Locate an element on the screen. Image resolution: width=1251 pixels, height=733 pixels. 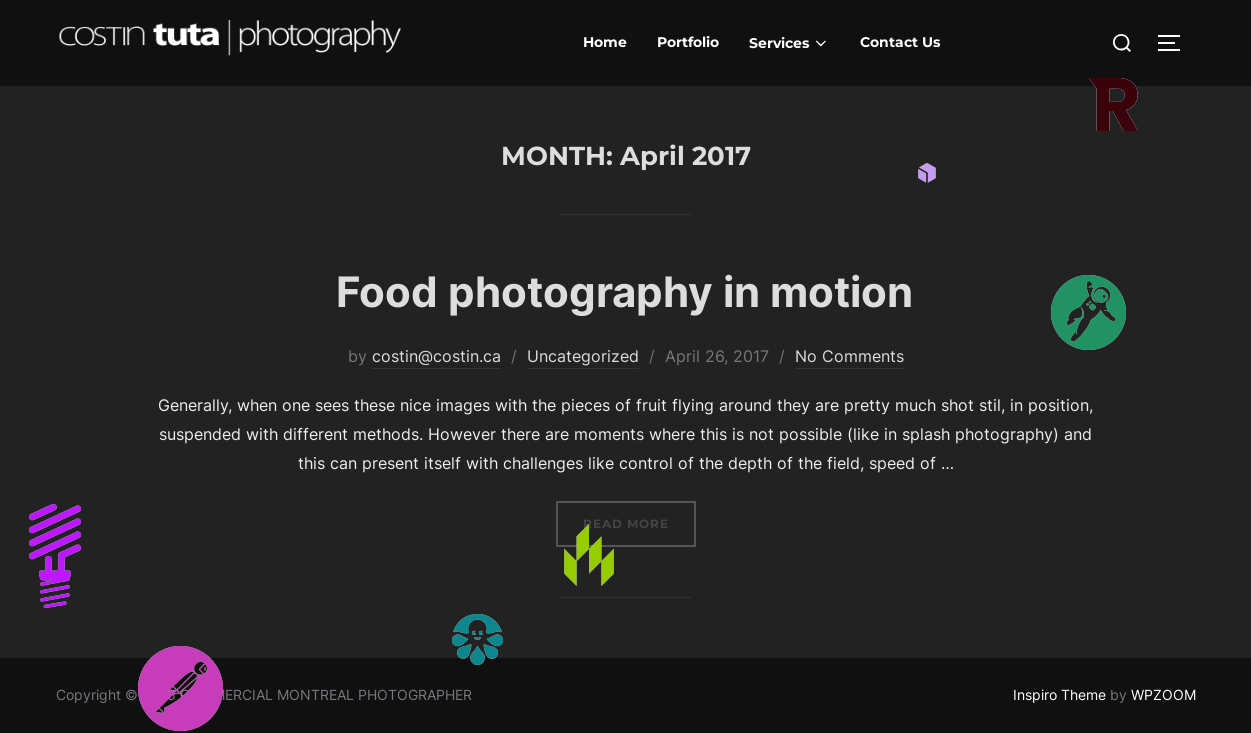
open postman API development tool is located at coordinates (180, 688).